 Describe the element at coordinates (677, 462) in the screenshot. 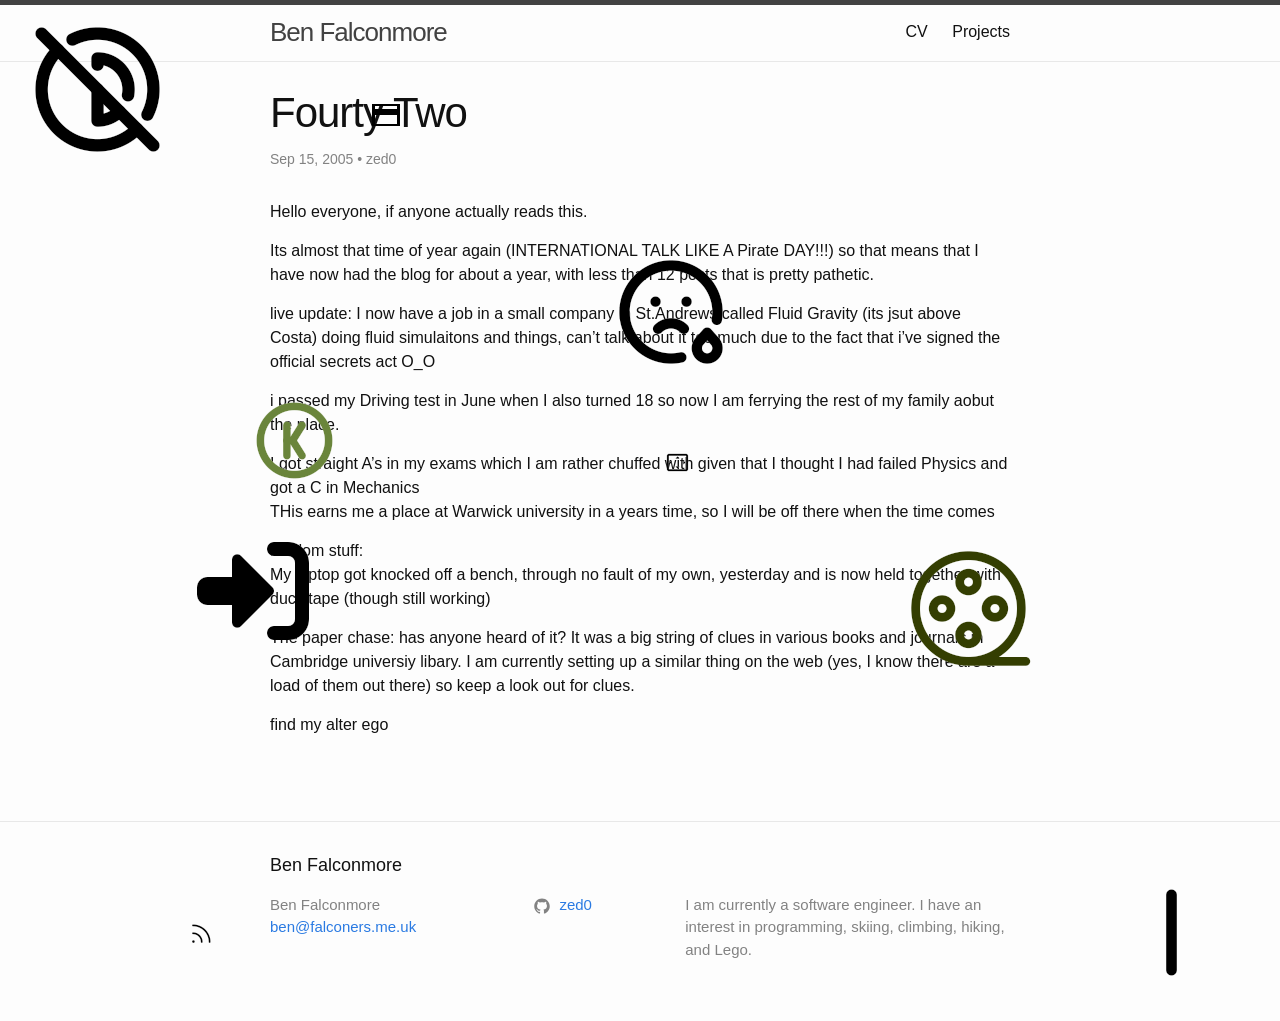

I see `adjust display overscan settings` at that location.